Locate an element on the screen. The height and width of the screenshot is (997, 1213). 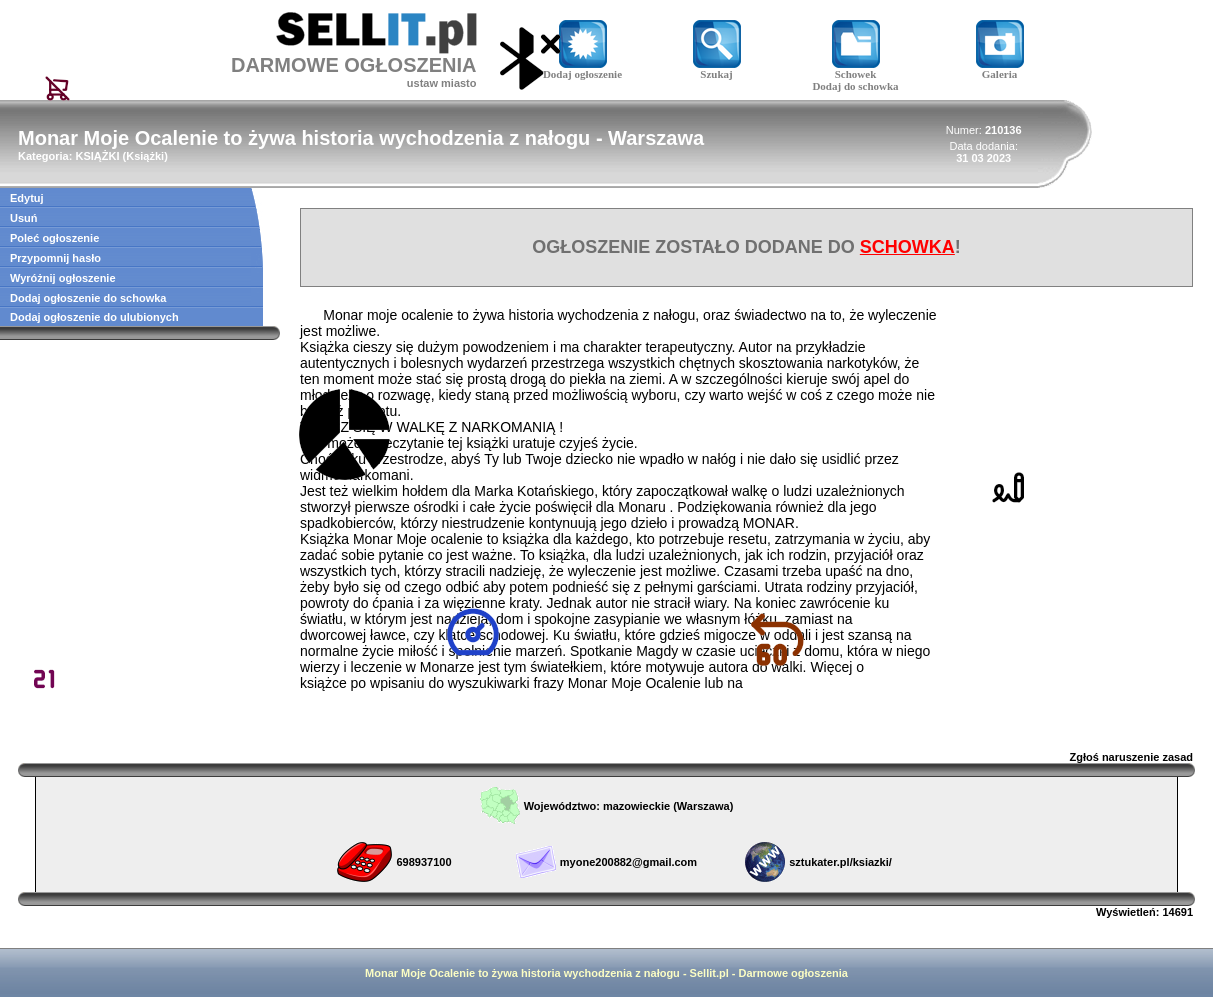
access your dashboard or control panel is located at coordinates (473, 632).